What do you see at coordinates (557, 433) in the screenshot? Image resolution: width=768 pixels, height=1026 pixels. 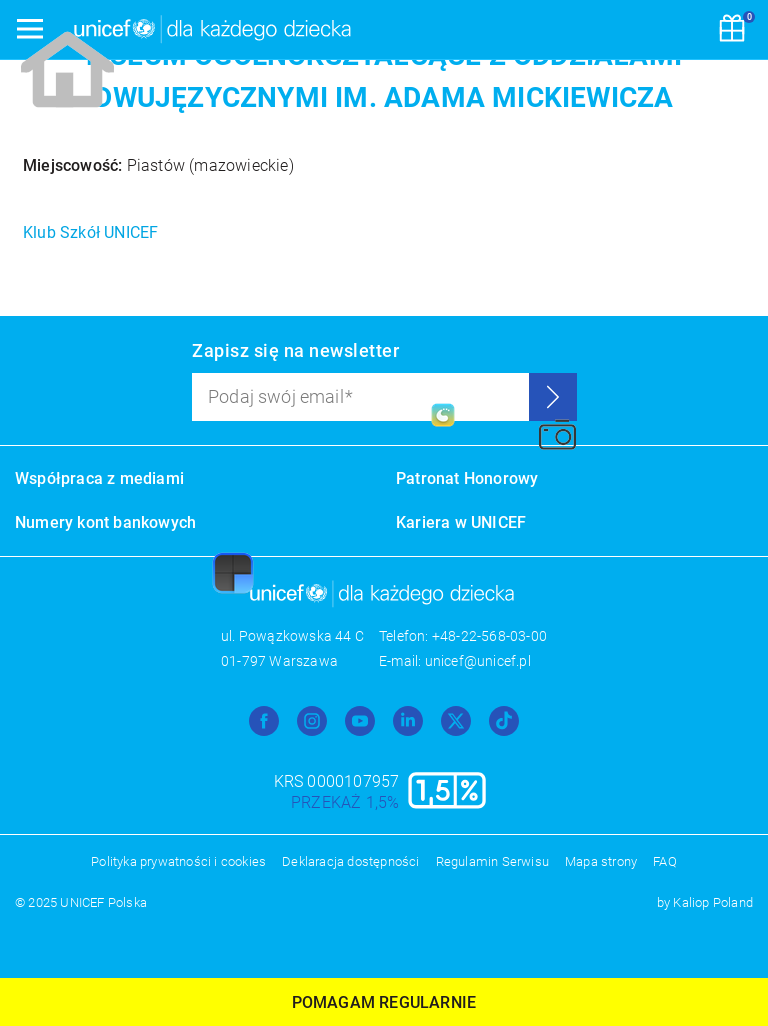 I see `open photo management app` at bounding box center [557, 433].